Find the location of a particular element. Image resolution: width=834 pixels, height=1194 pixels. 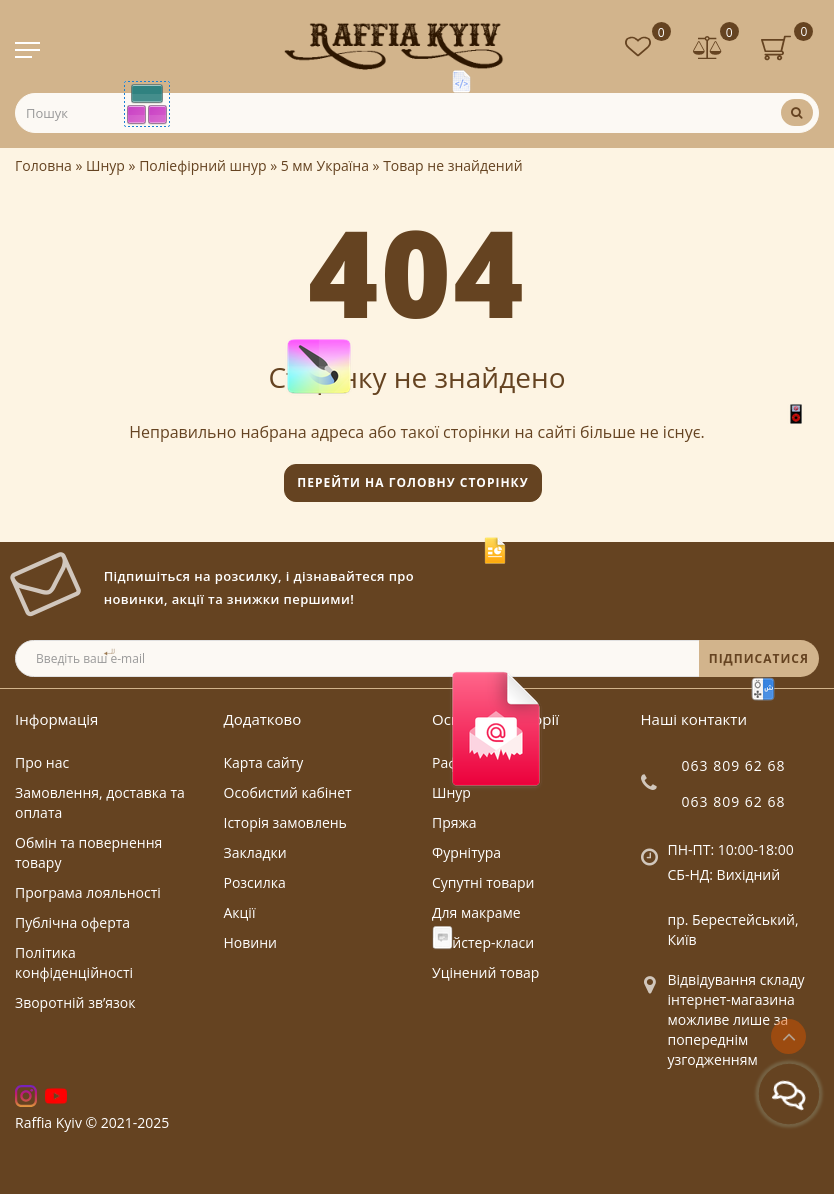

reply to all recipients in an email thread is located at coordinates (109, 652).